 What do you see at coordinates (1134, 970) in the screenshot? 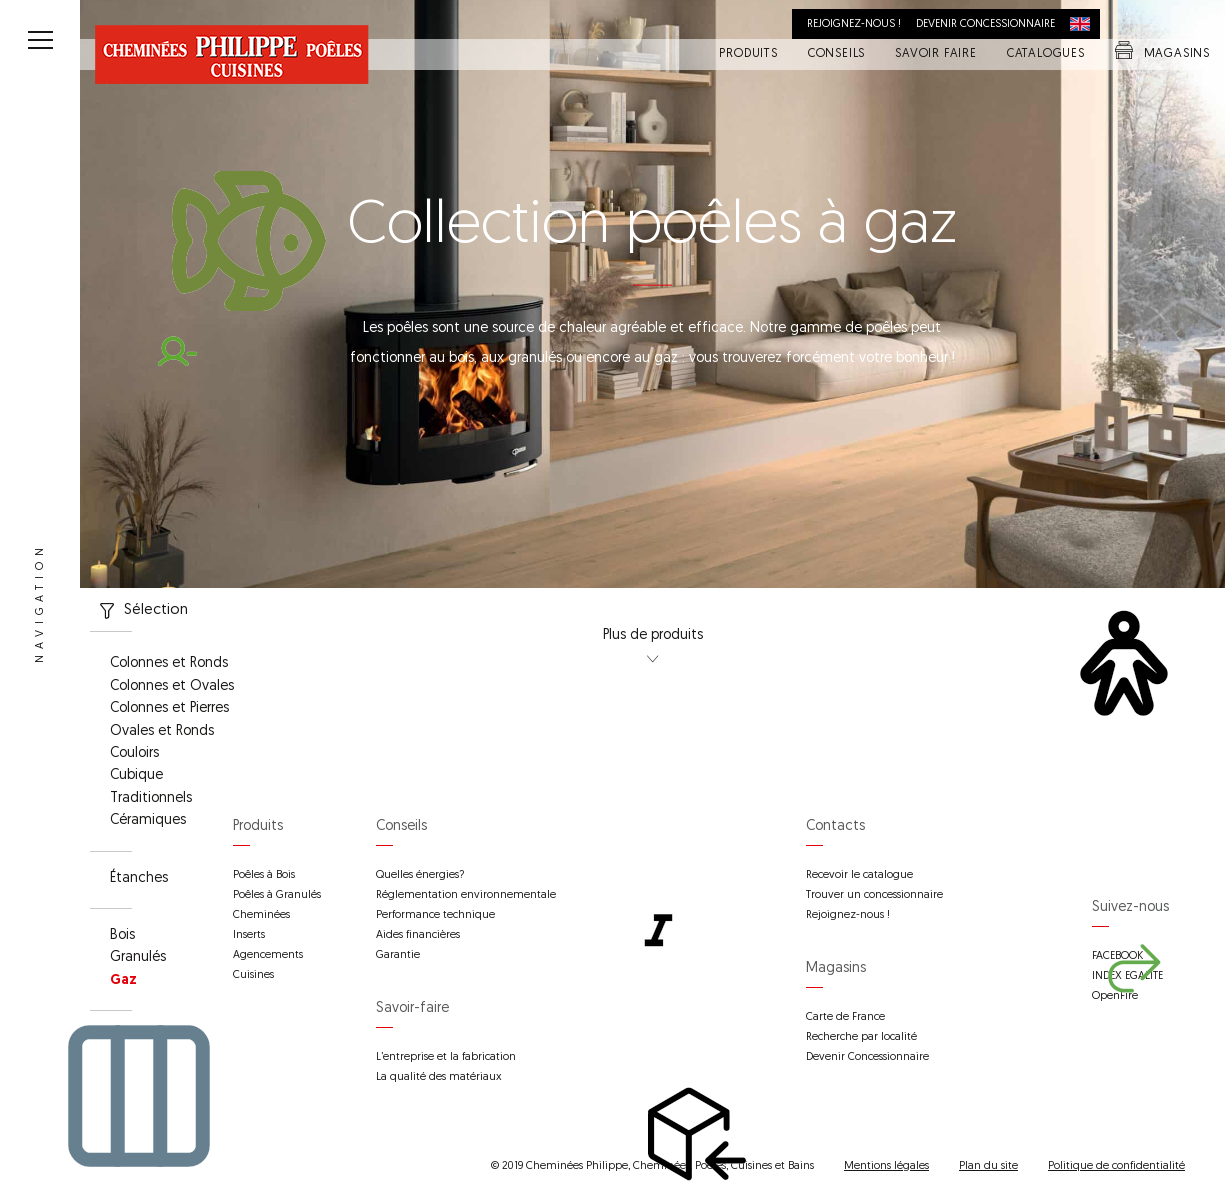
I see `redo the last undone action` at bounding box center [1134, 970].